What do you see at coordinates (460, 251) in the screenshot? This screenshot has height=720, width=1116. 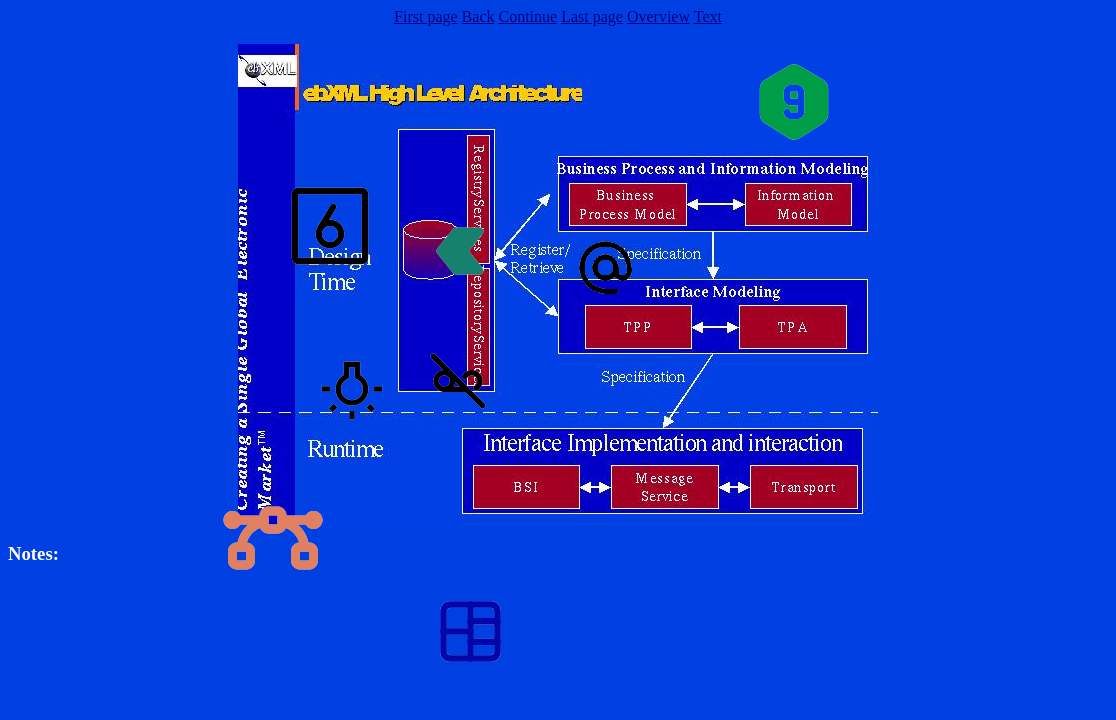 I see `navigate to the previous item or section` at bounding box center [460, 251].